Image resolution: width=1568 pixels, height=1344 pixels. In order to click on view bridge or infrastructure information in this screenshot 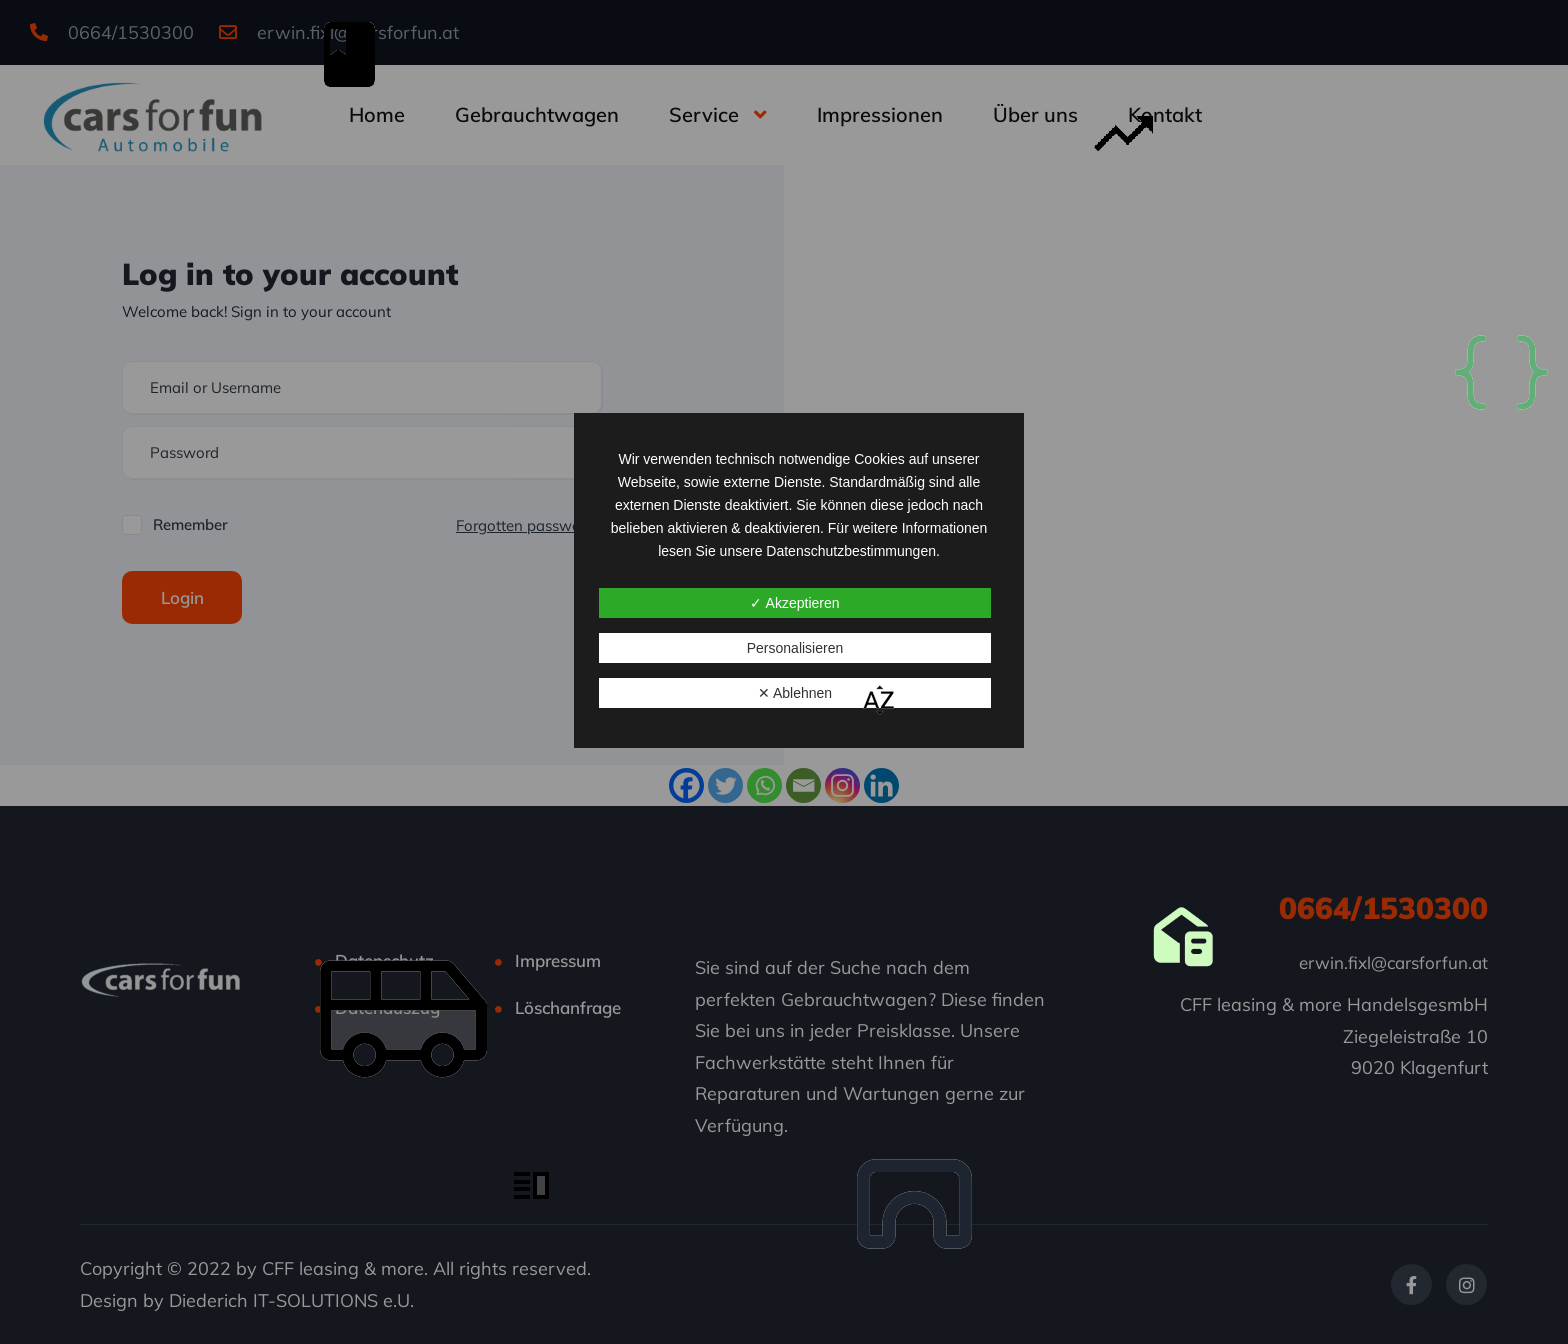, I will do `click(914, 1197)`.